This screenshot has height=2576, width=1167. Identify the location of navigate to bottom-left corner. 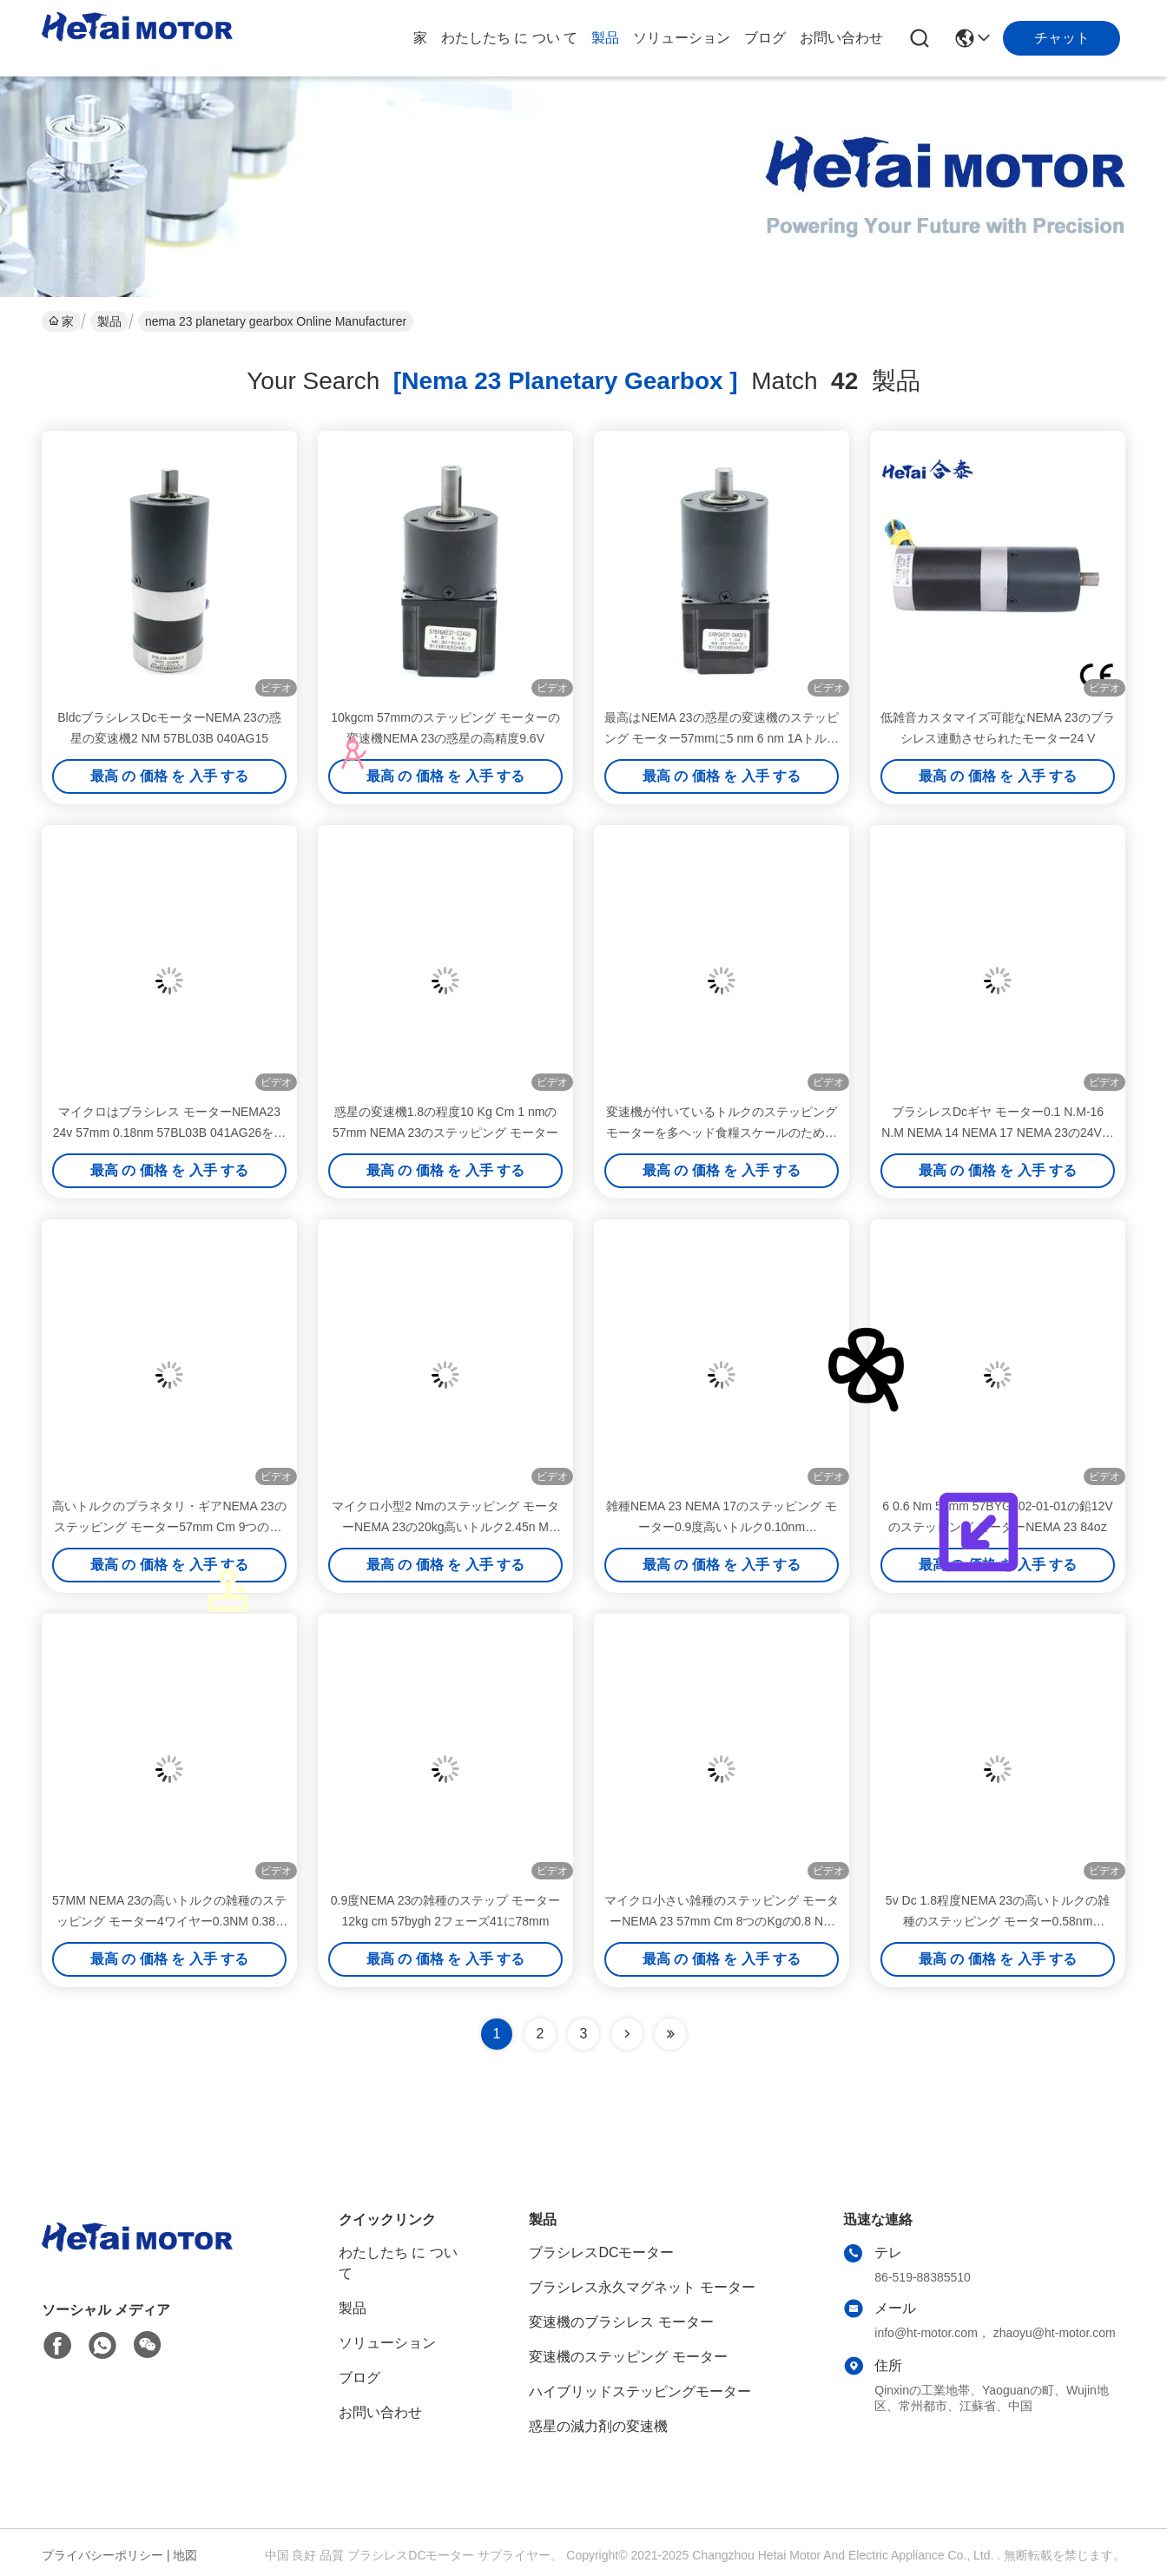
(979, 1532).